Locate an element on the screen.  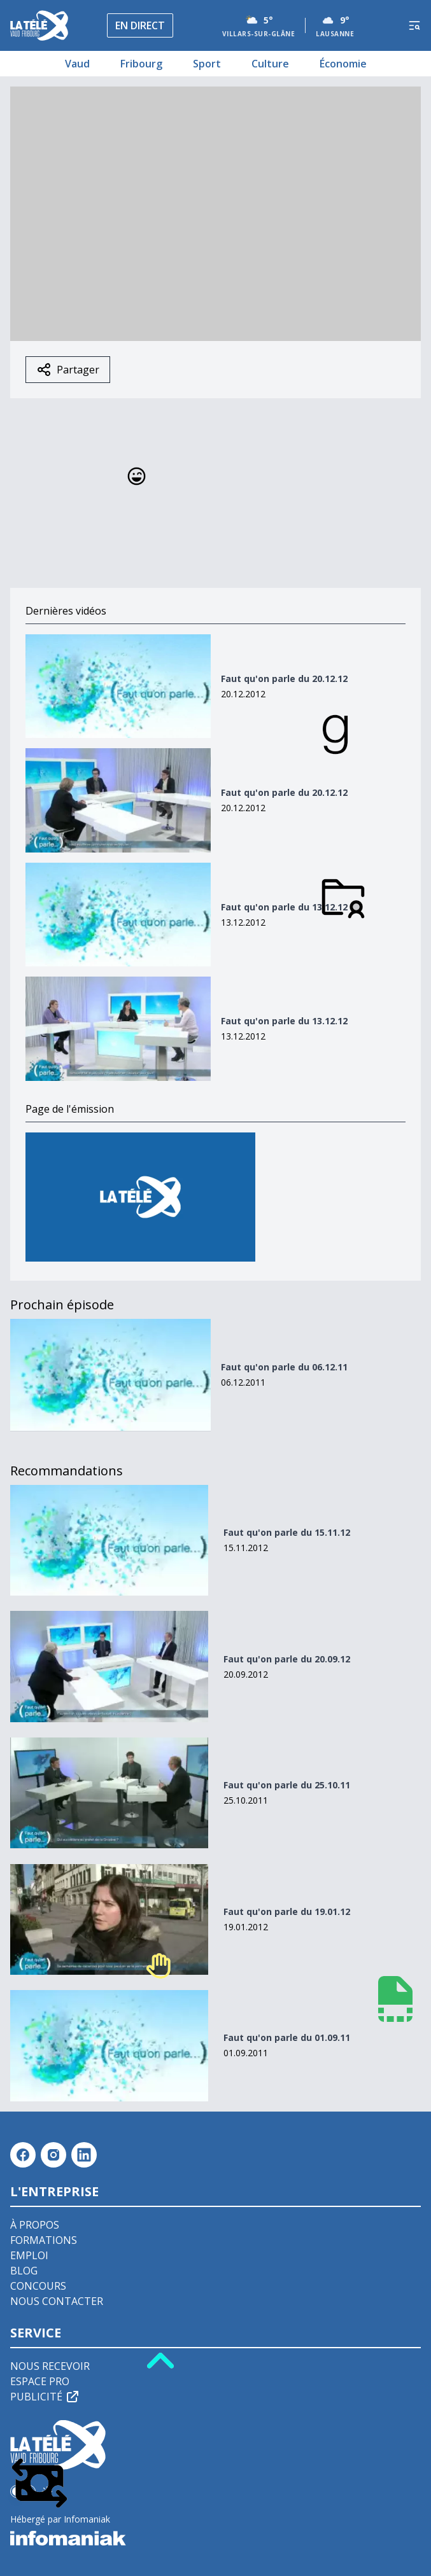
link to Goodreads profile is located at coordinates (335, 734).